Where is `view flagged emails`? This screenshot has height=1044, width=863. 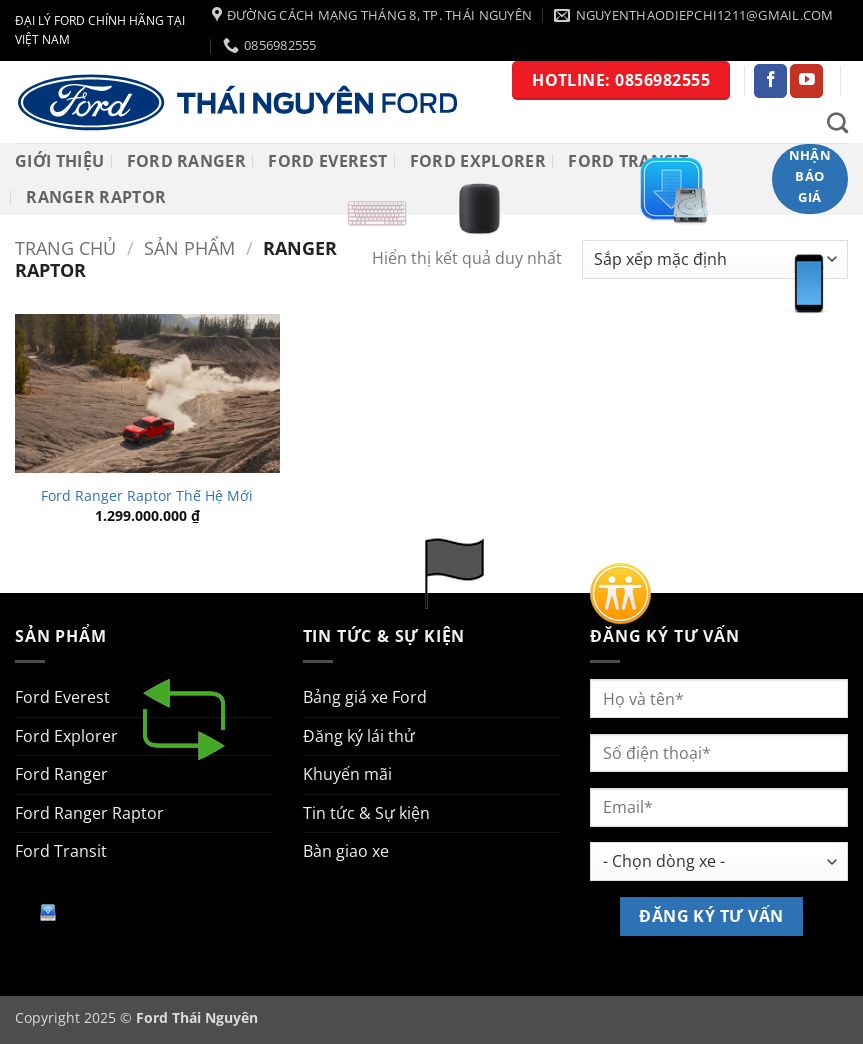 view flagged emails is located at coordinates (454, 573).